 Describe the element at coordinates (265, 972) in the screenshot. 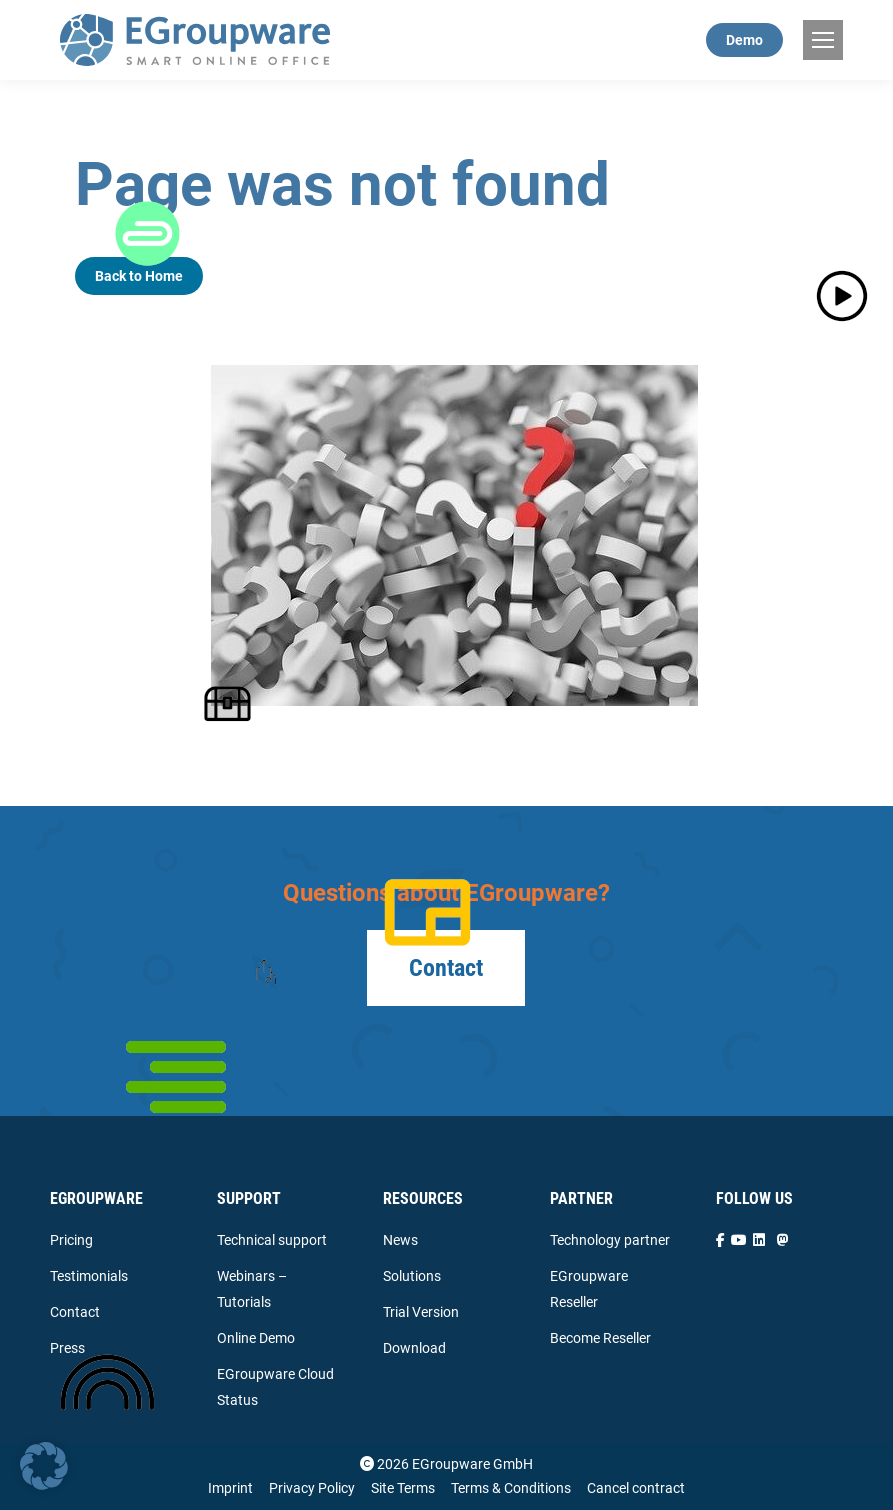

I see `deposit or add funds to your account` at that location.